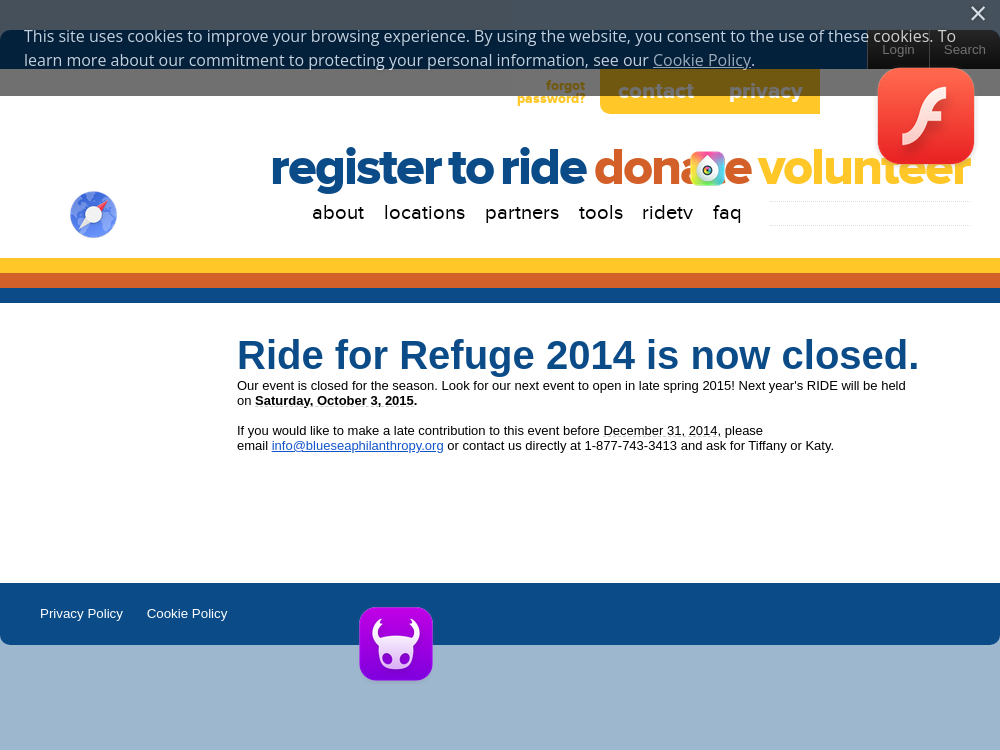 Image resolution: width=1000 pixels, height=750 pixels. I want to click on open gnome web browser (epiphany), so click(93, 214).